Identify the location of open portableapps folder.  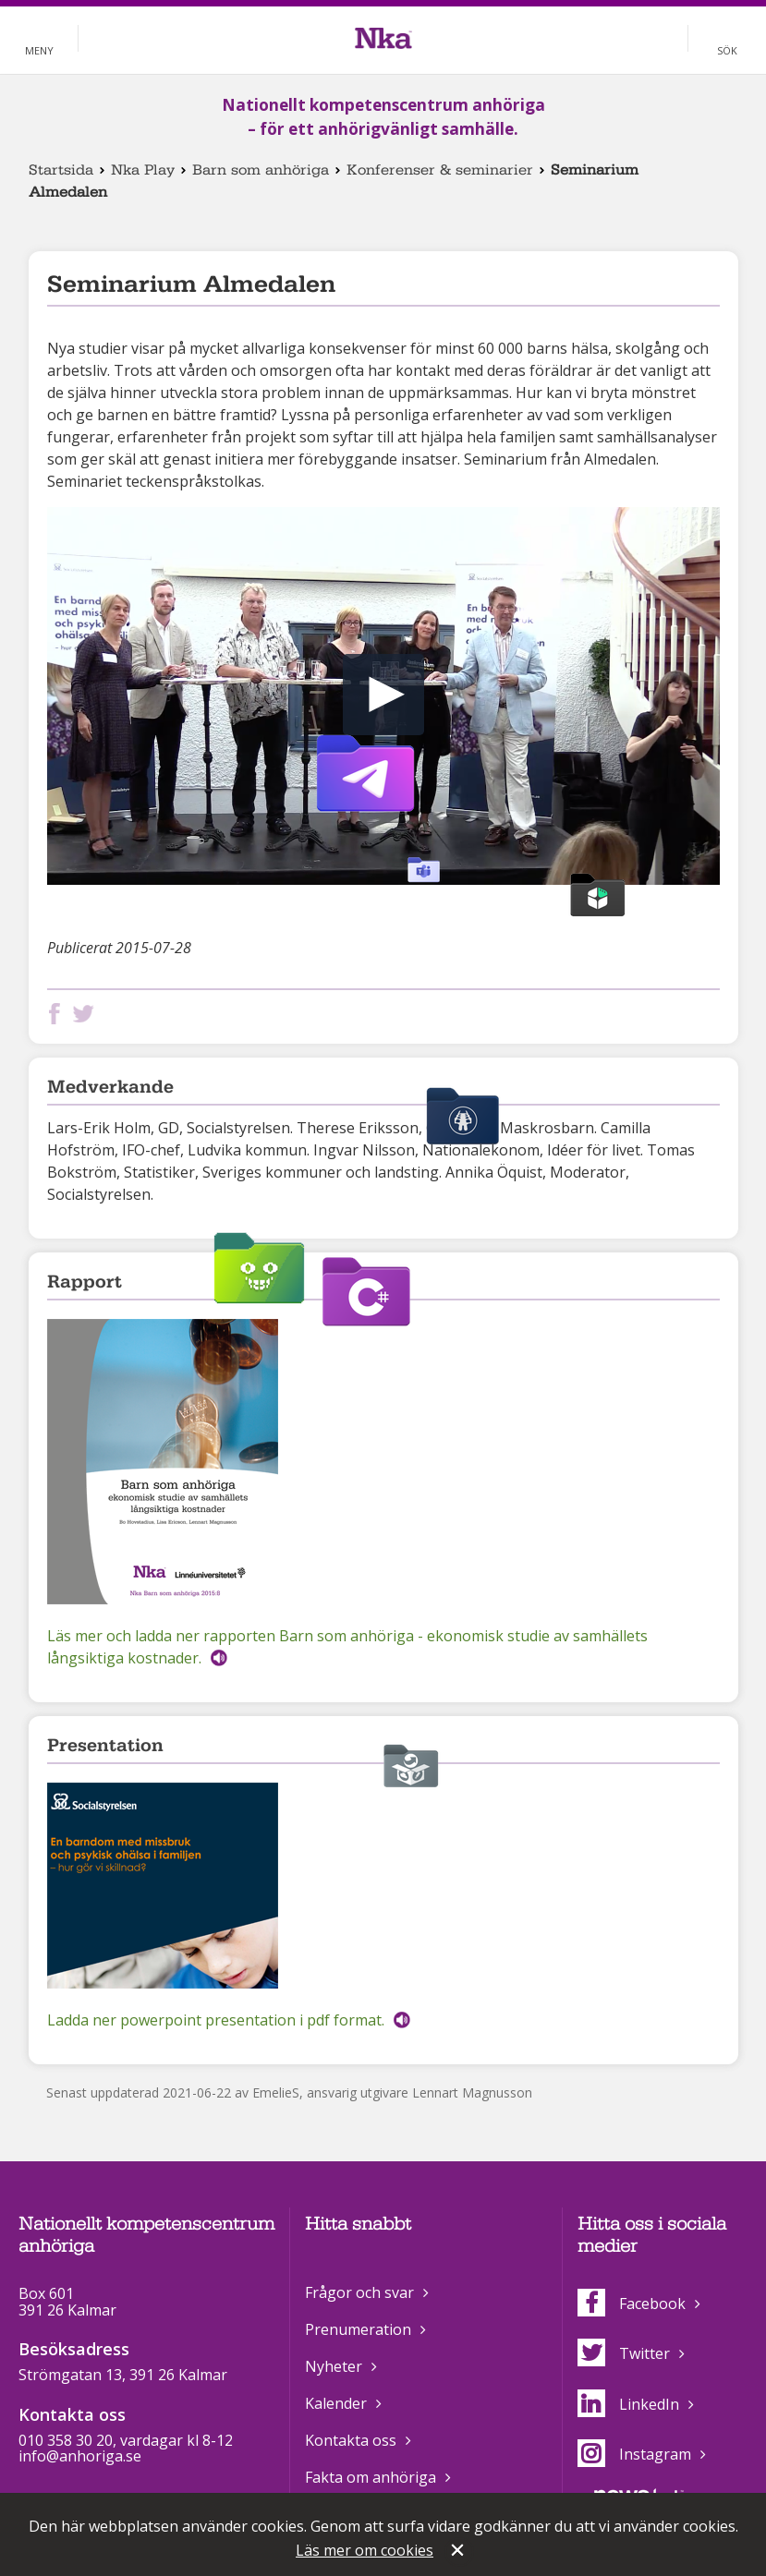
(410, 1767).